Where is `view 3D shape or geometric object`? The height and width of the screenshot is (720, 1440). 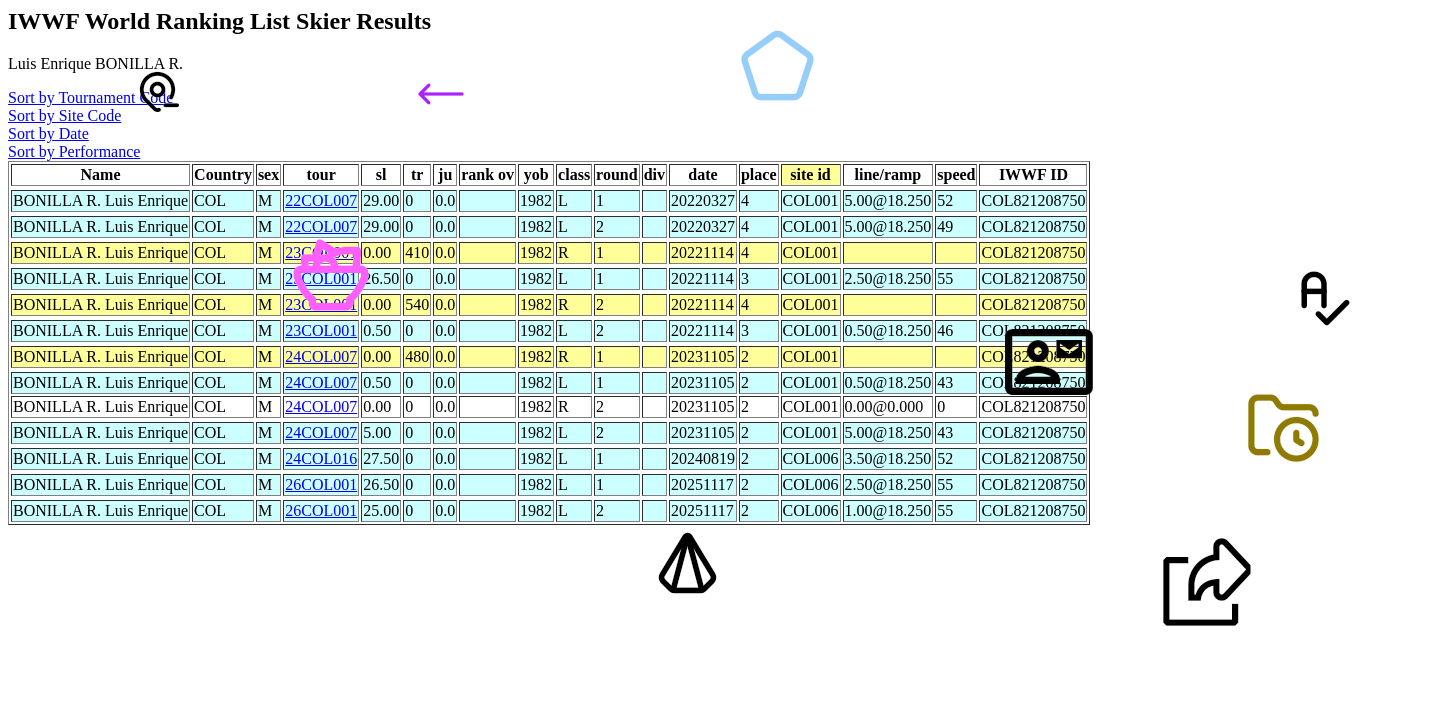
view 3D shape or geometric object is located at coordinates (687, 564).